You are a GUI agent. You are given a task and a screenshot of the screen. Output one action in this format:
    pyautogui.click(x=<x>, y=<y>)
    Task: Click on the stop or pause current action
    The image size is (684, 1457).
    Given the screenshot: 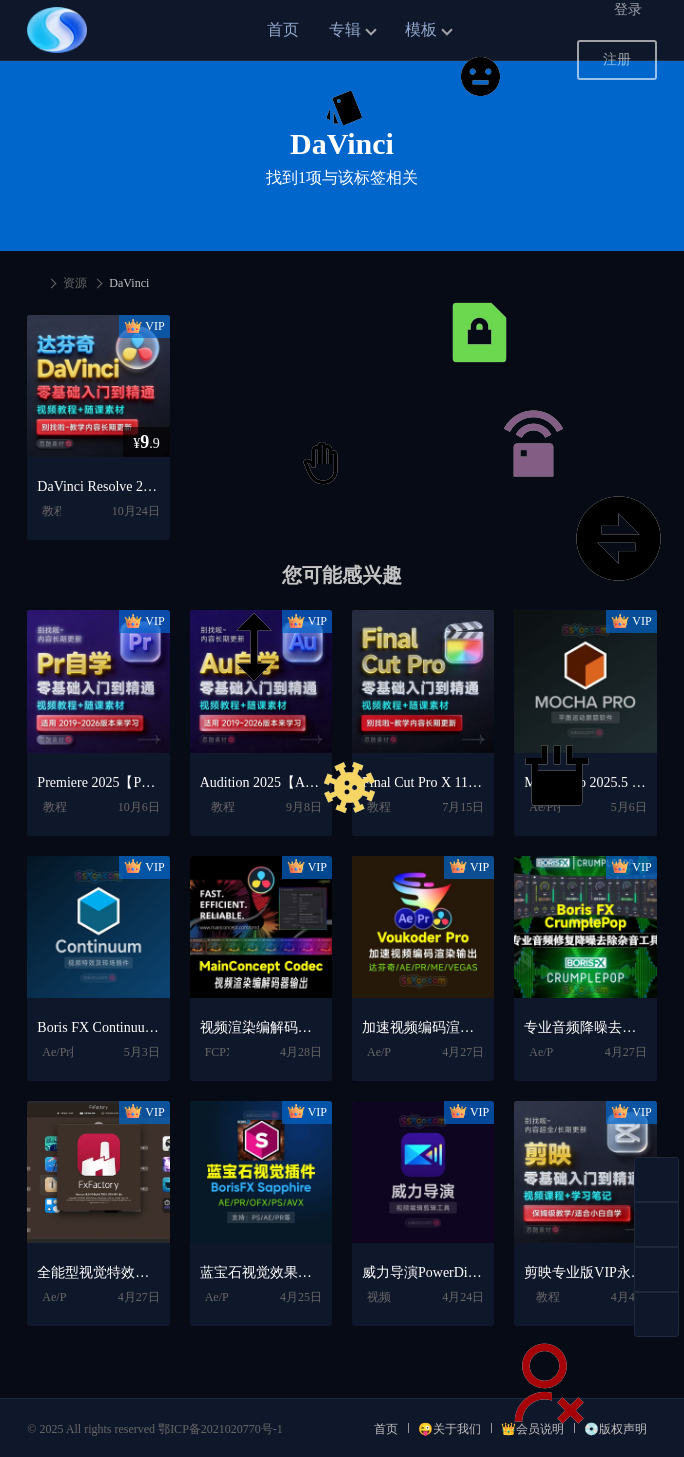 What is the action you would take?
    pyautogui.click(x=321, y=464)
    